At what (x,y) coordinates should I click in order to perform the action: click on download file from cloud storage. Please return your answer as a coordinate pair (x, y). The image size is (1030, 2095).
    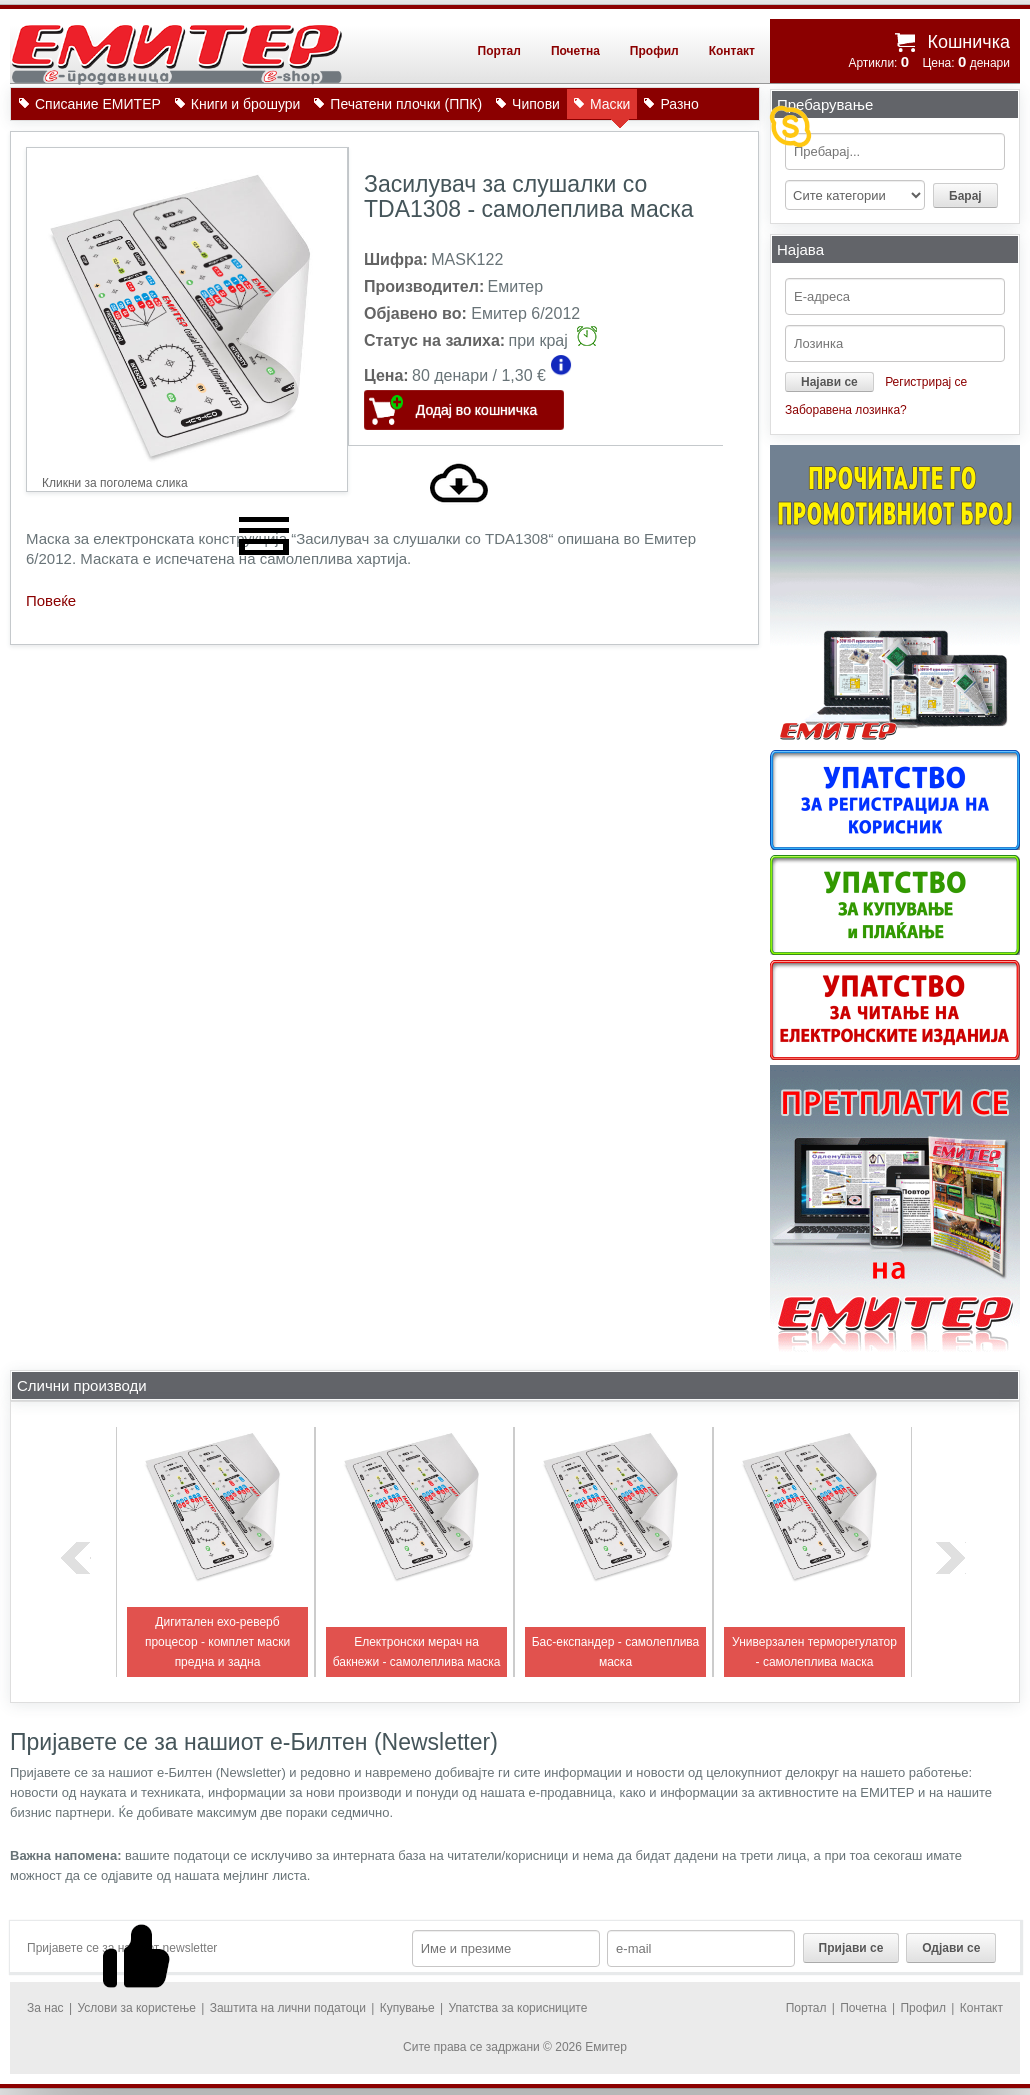
    Looking at the image, I should click on (459, 483).